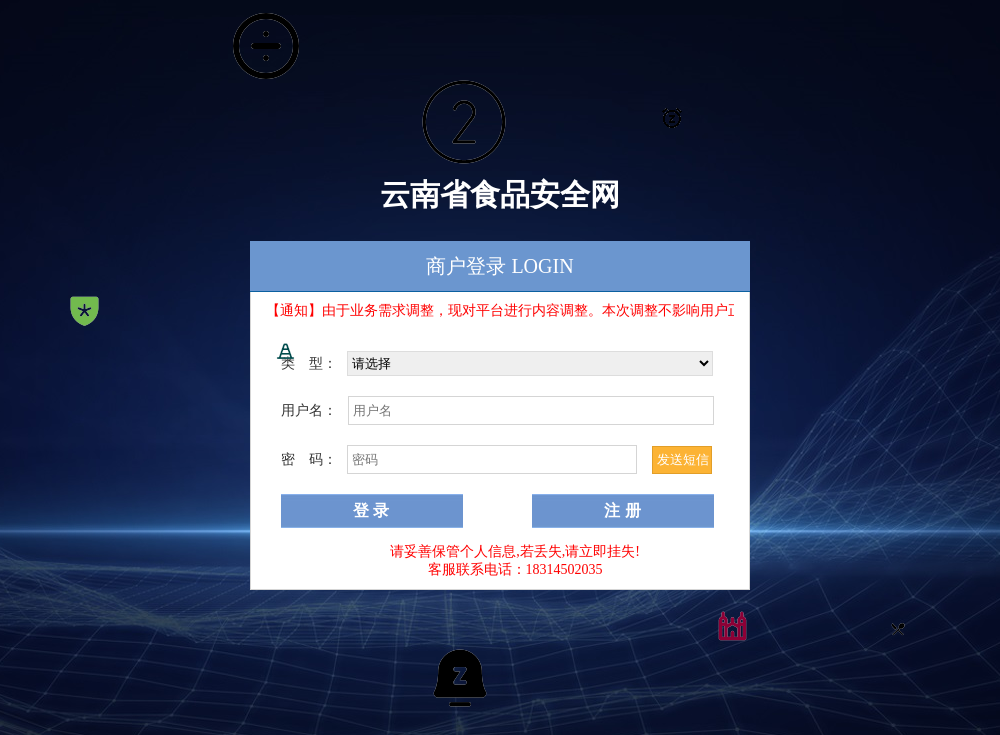 Image resolution: width=1000 pixels, height=735 pixels. I want to click on indicates step two in a multi-step process, so click(464, 122).